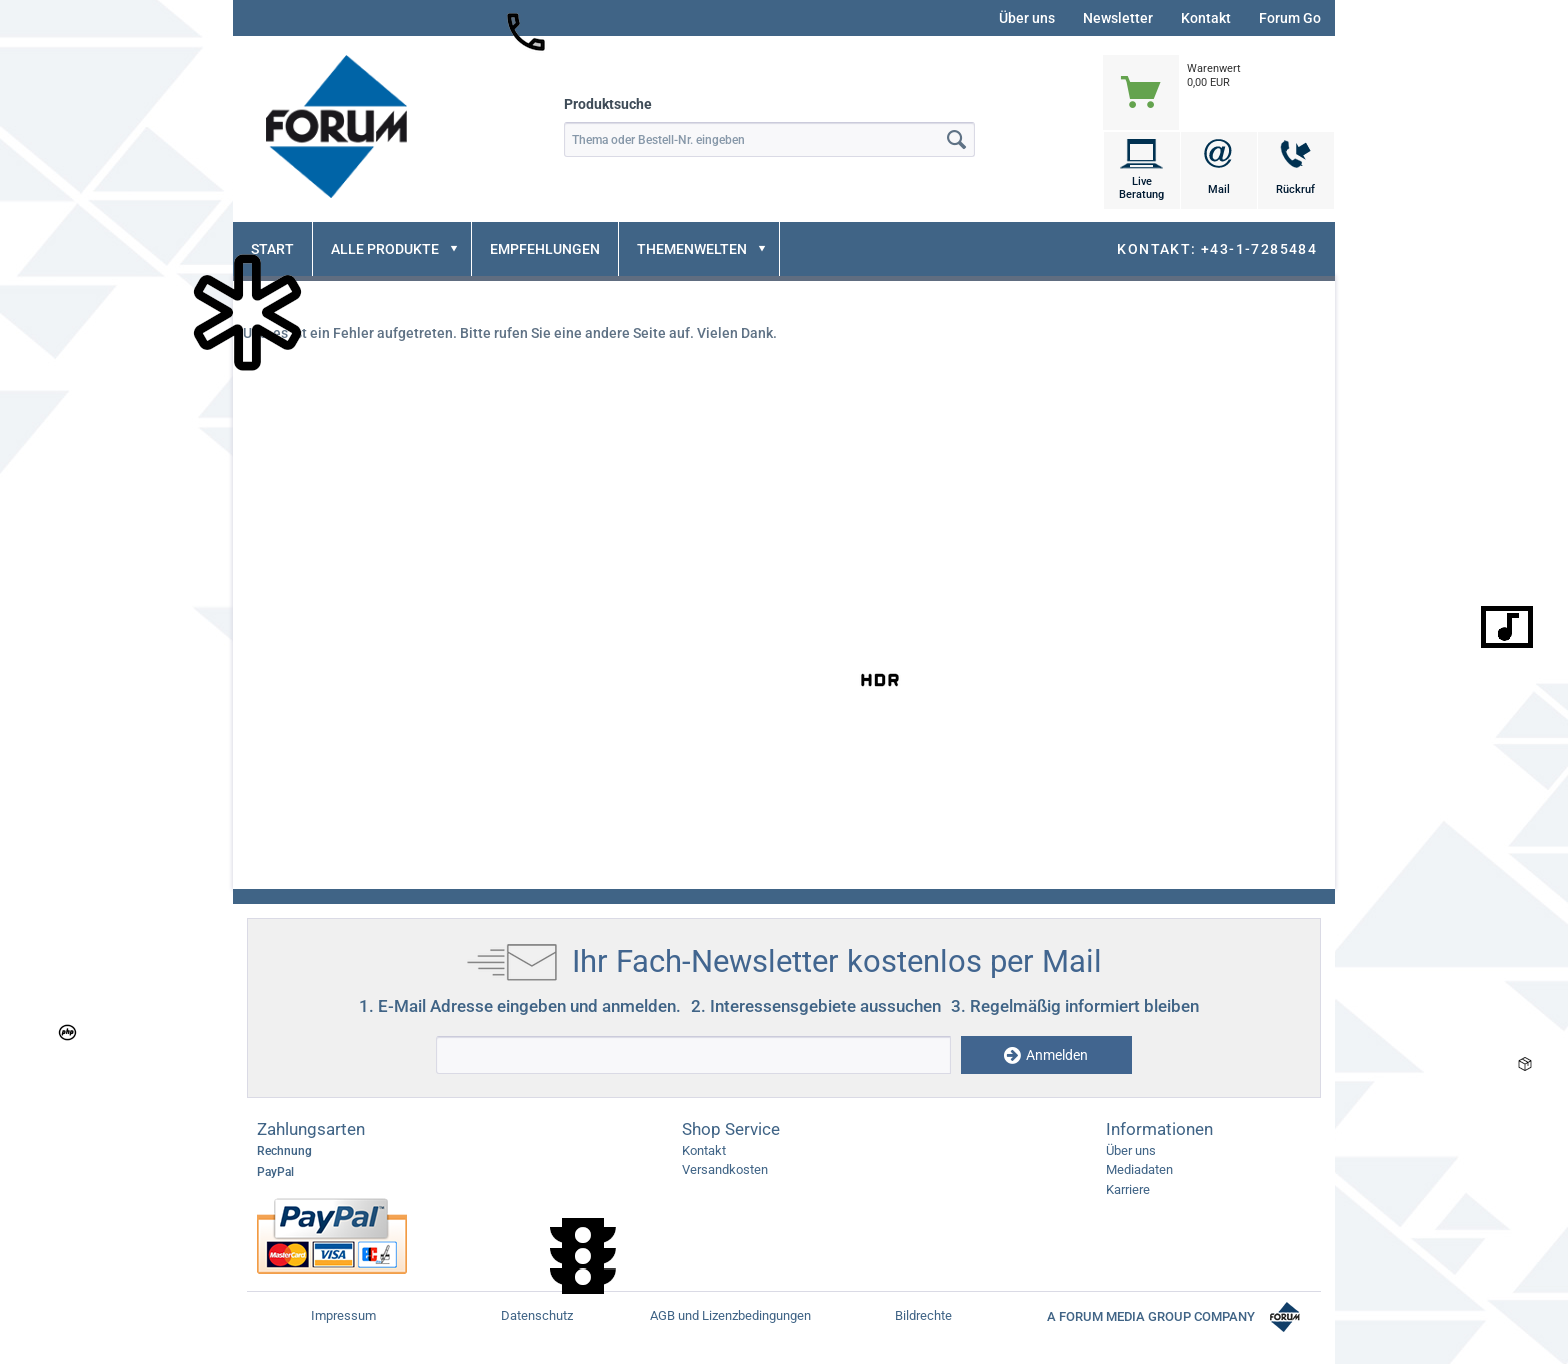 The height and width of the screenshot is (1364, 1568). What do you see at coordinates (880, 680) in the screenshot?
I see `enable HDR mode for photos` at bounding box center [880, 680].